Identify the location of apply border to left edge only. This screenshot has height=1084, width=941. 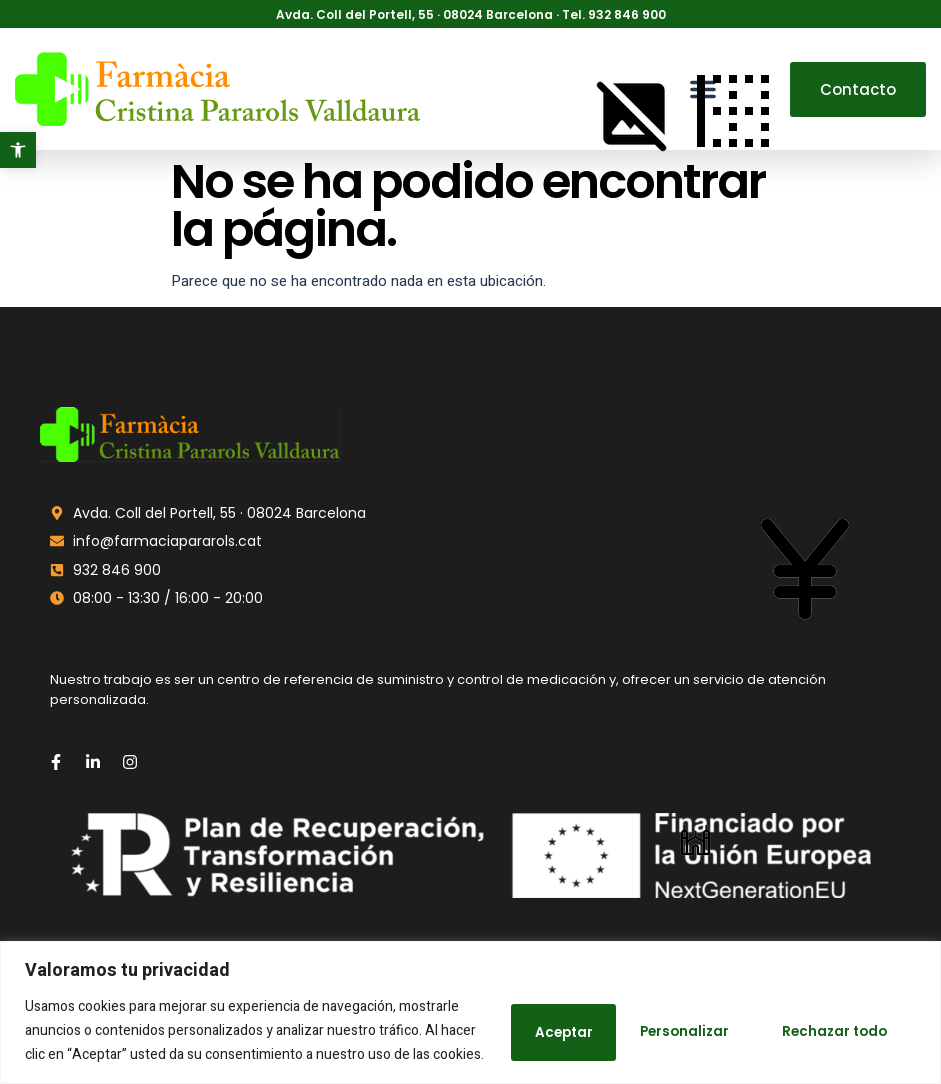
(733, 111).